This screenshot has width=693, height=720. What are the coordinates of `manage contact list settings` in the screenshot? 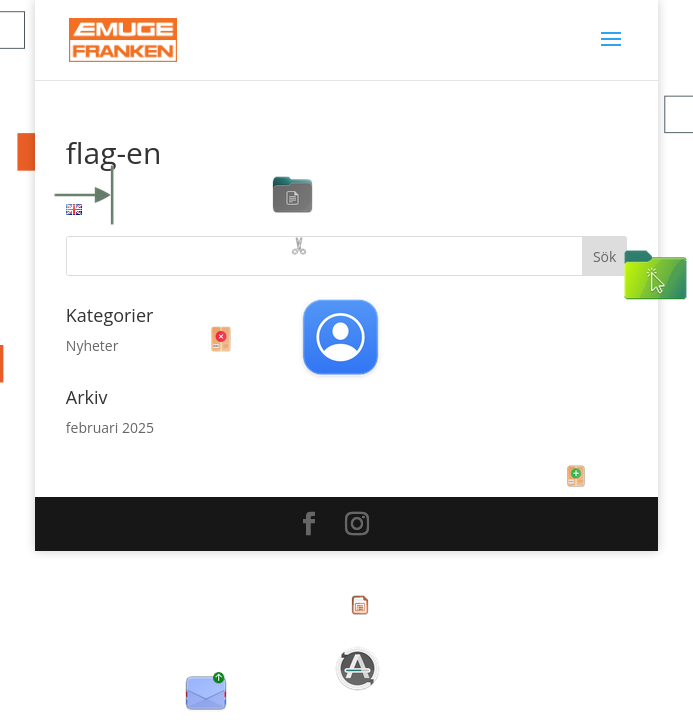 It's located at (340, 338).